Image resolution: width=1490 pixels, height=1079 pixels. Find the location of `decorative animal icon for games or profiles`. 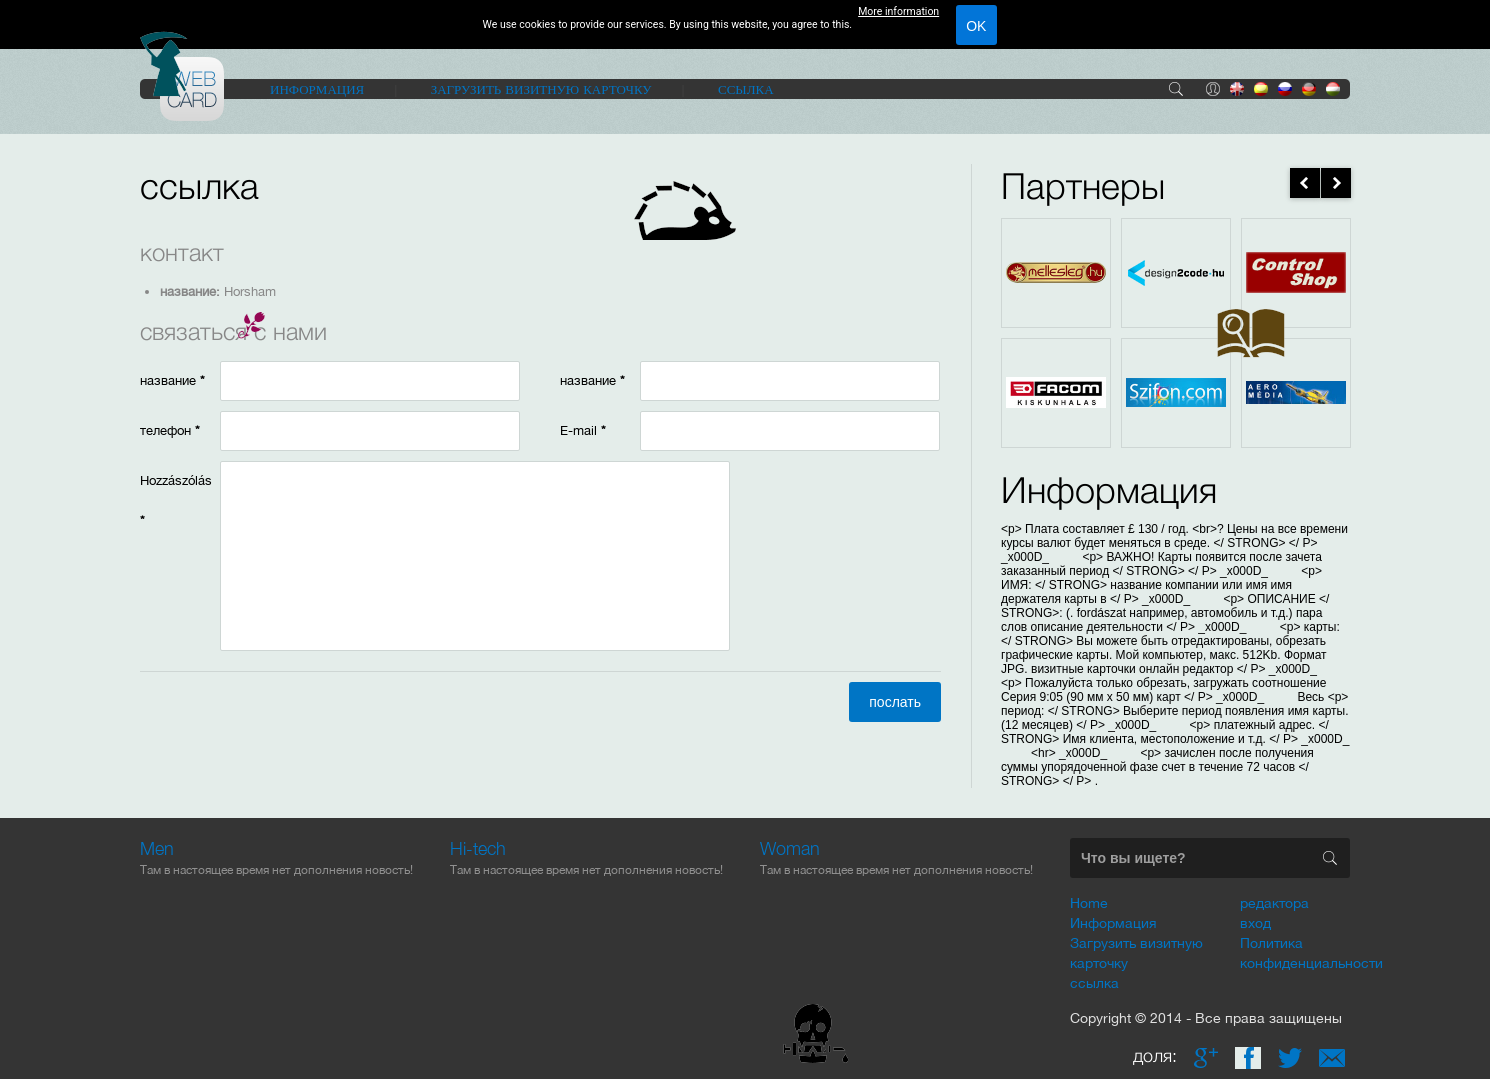

decorative animal icon for games or profiles is located at coordinates (685, 211).